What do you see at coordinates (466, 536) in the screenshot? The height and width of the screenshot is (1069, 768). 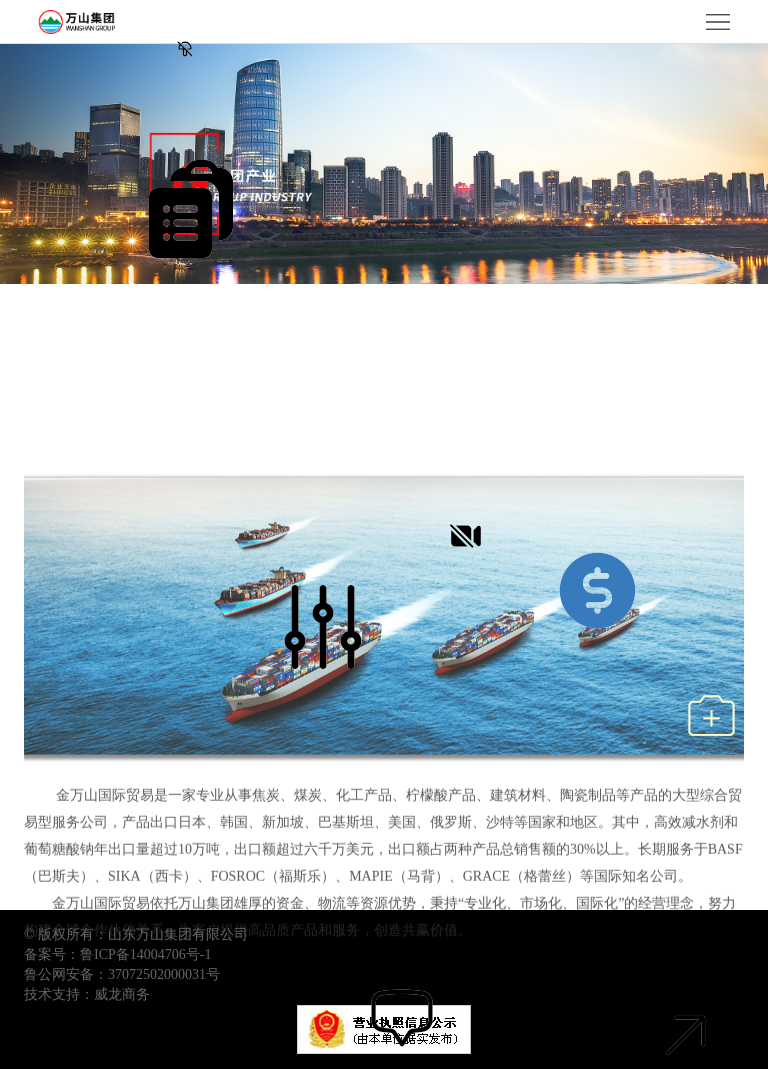 I see `turn off video camera` at bounding box center [466, 536].